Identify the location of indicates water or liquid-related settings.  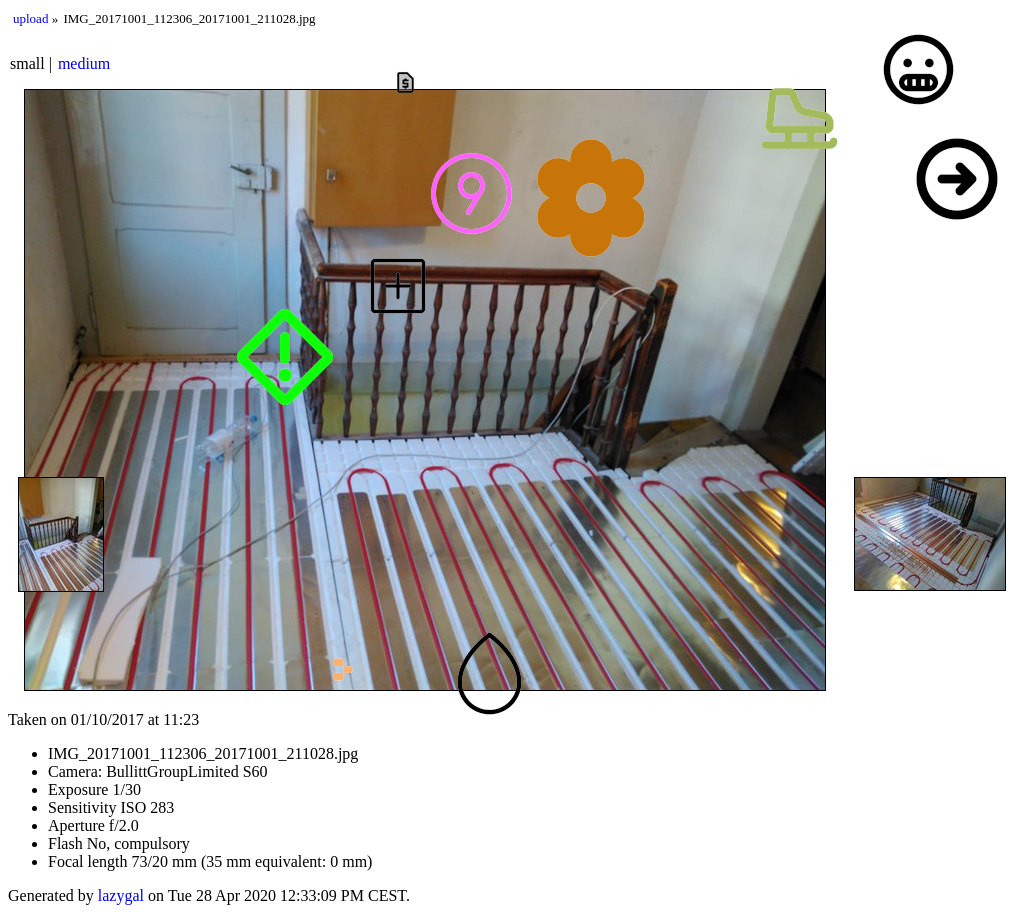
(489, 676).